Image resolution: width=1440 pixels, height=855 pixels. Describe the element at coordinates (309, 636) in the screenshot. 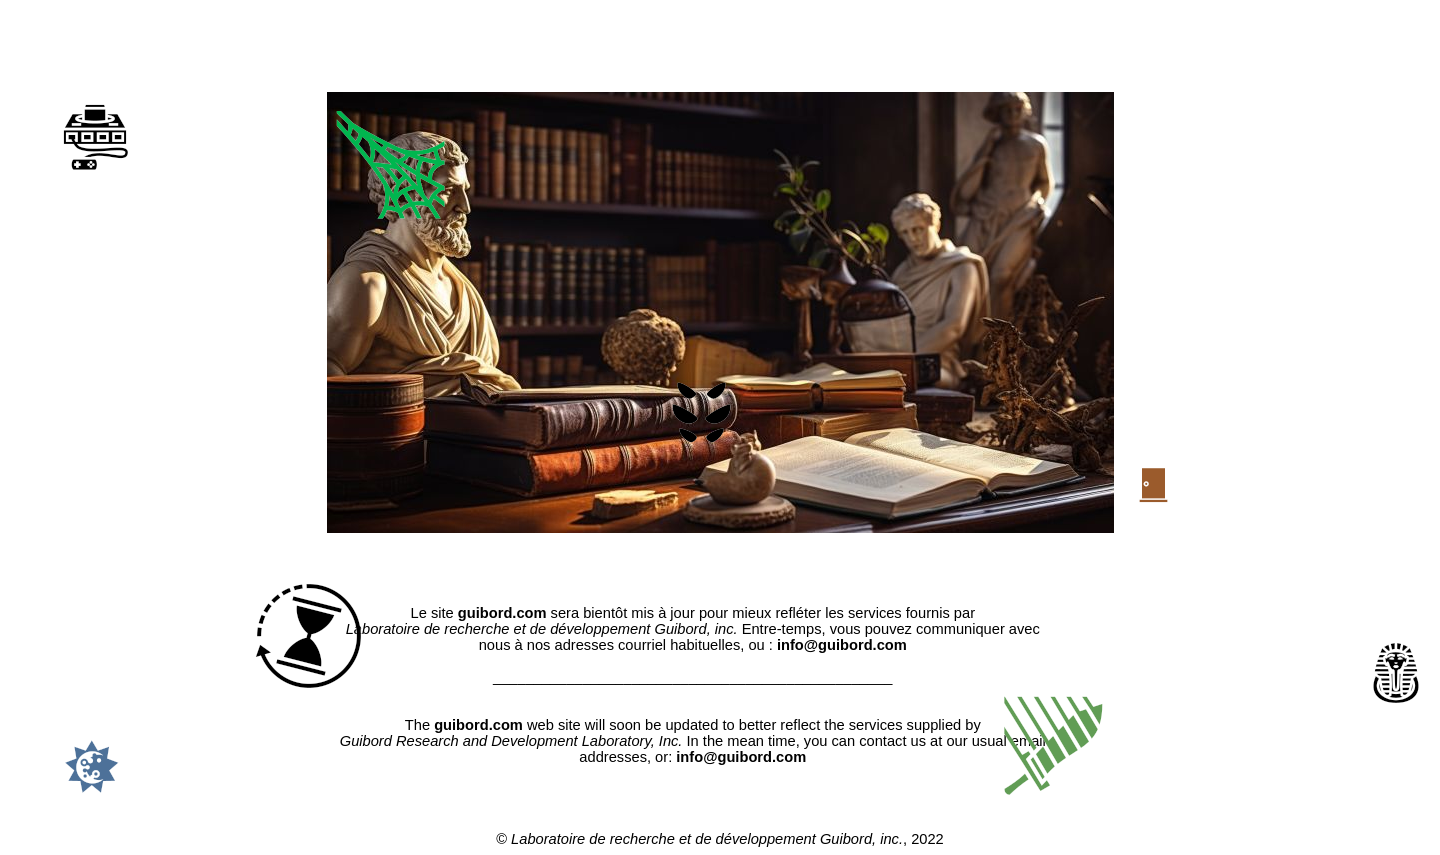

I see `indicates time remaining or elapsed duration` at that location.